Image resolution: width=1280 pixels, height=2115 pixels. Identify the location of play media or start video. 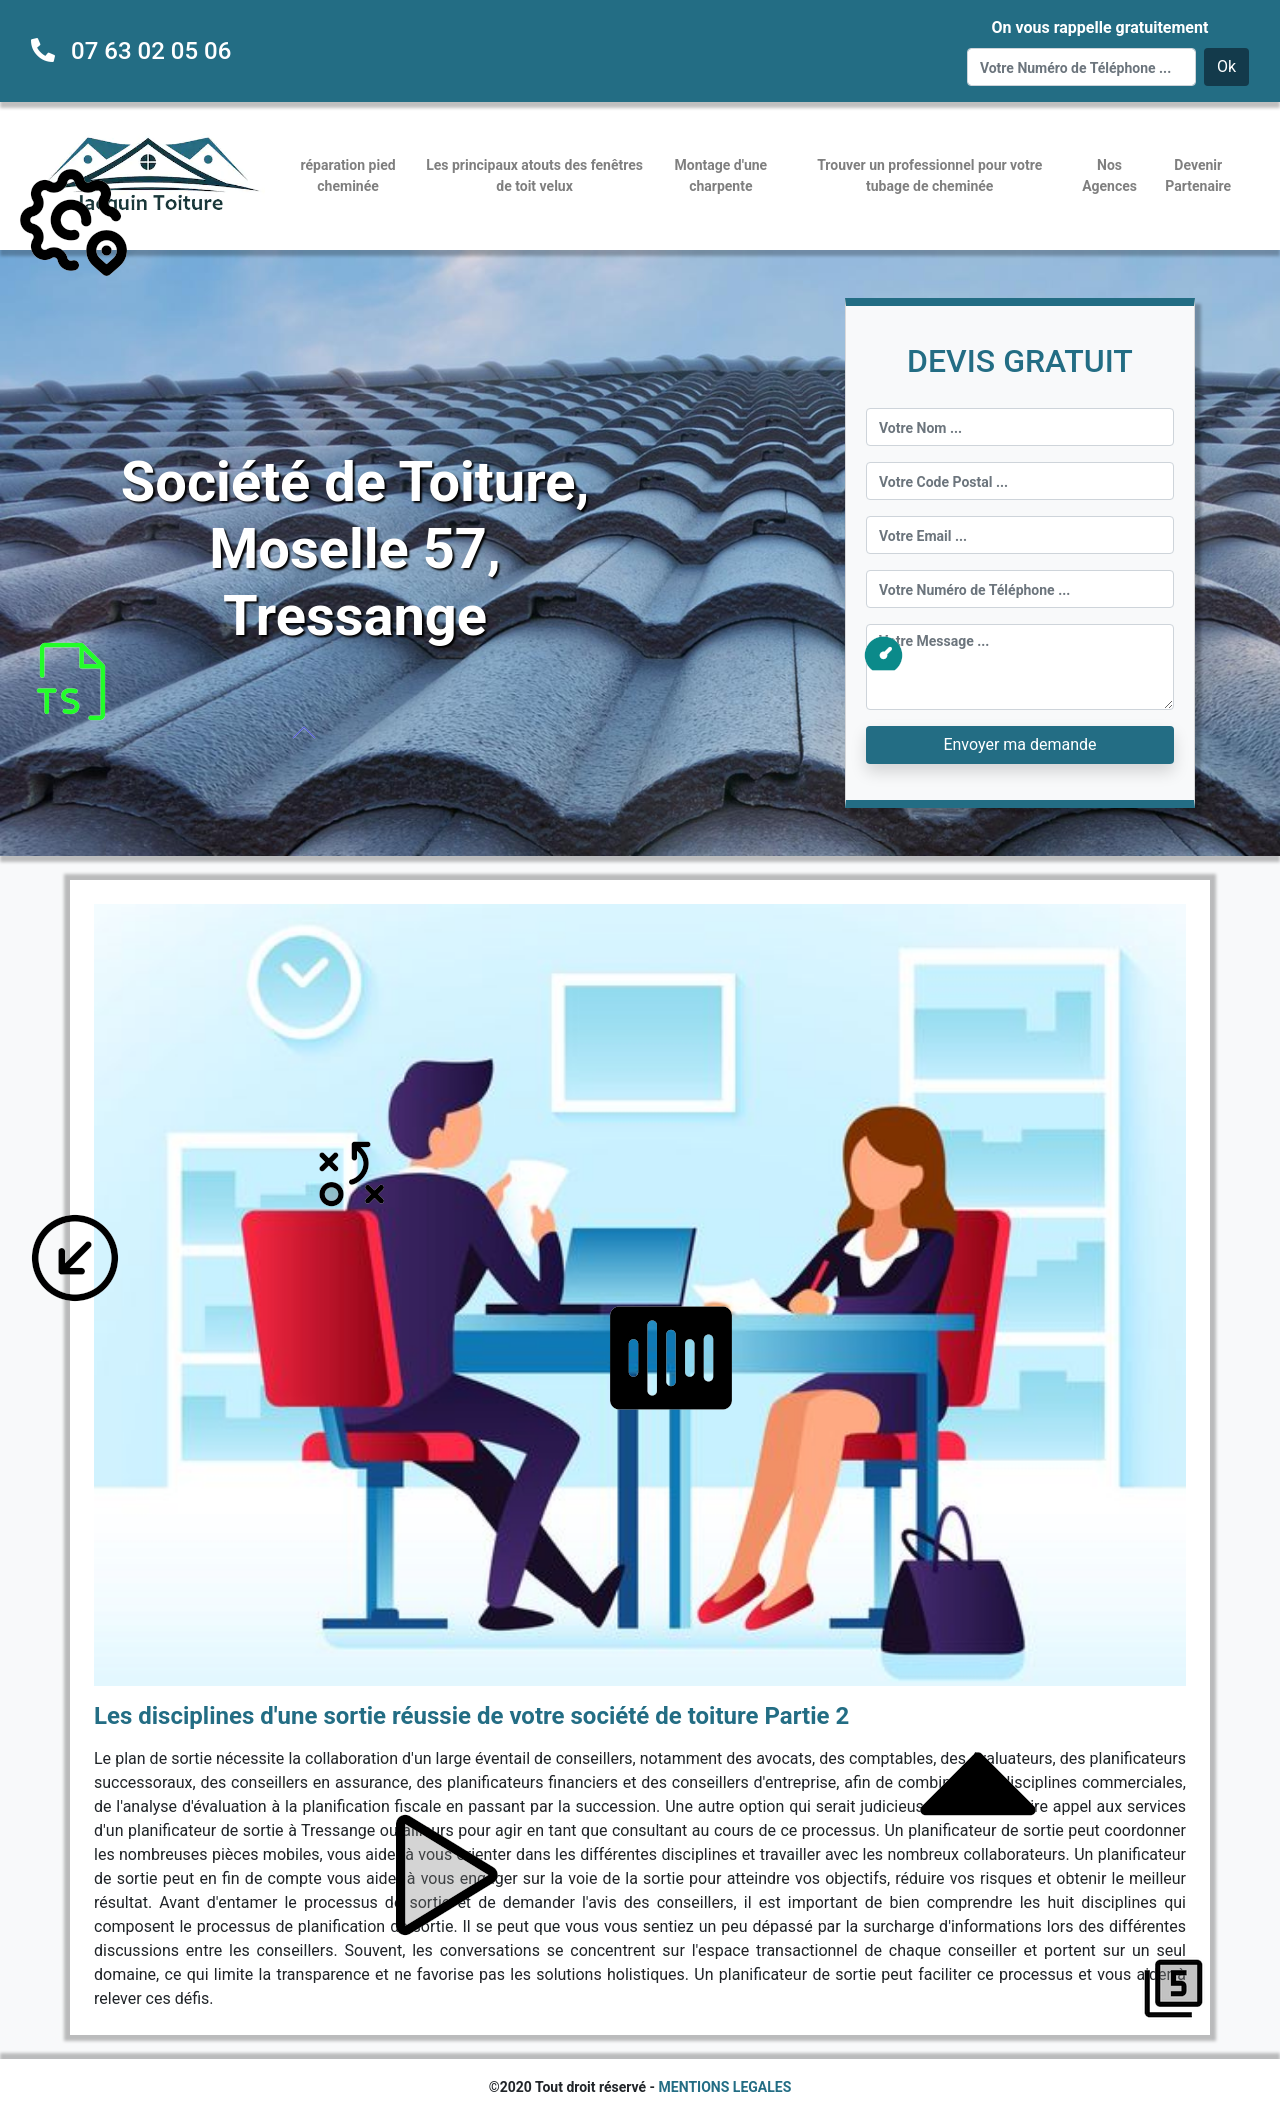
(433, 1875).